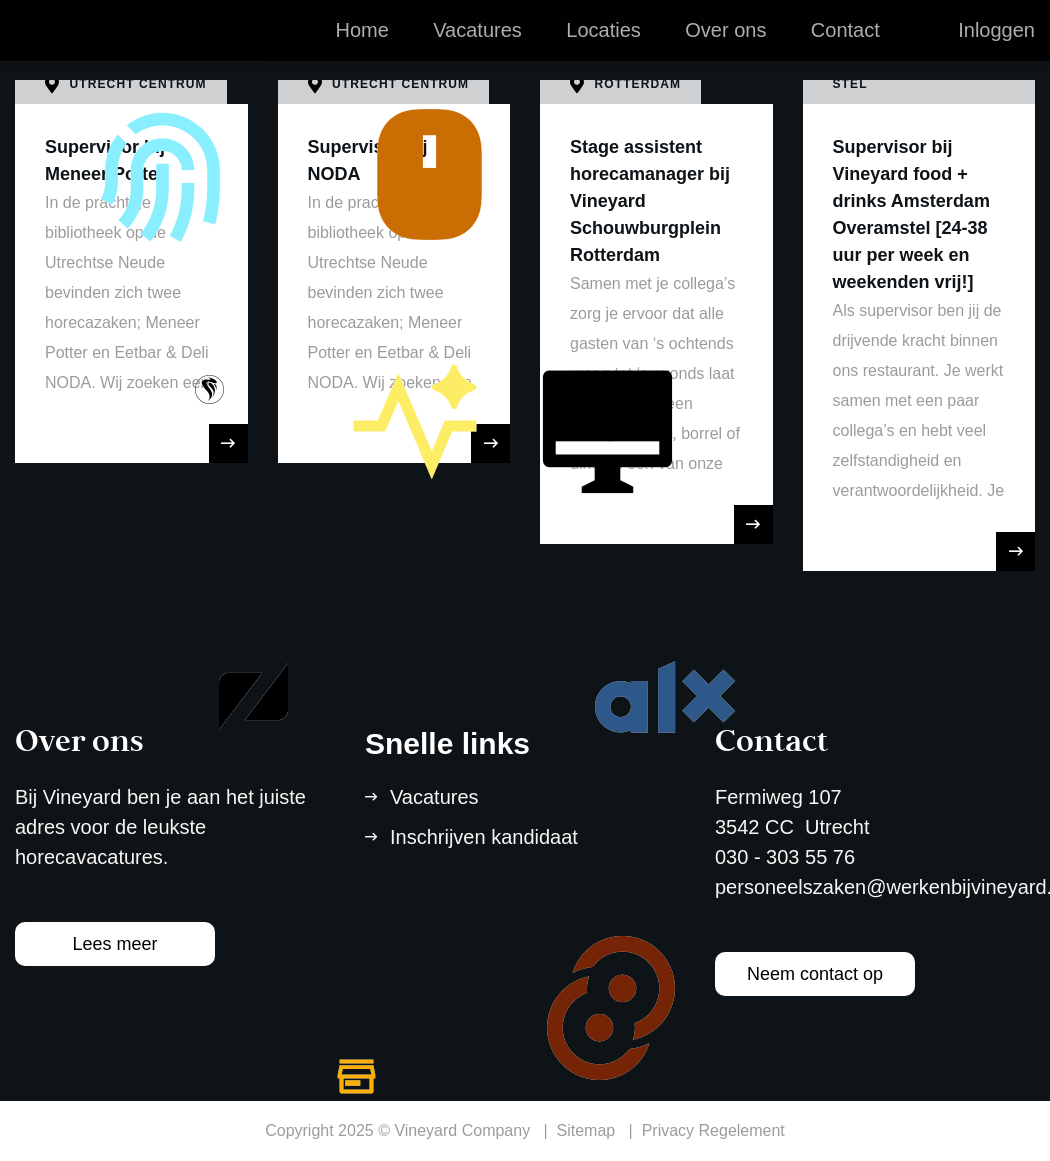 This screenshot has width=1050, height=1161. I want to click on authenticate using fingerprint recognition, so click(162, 176).